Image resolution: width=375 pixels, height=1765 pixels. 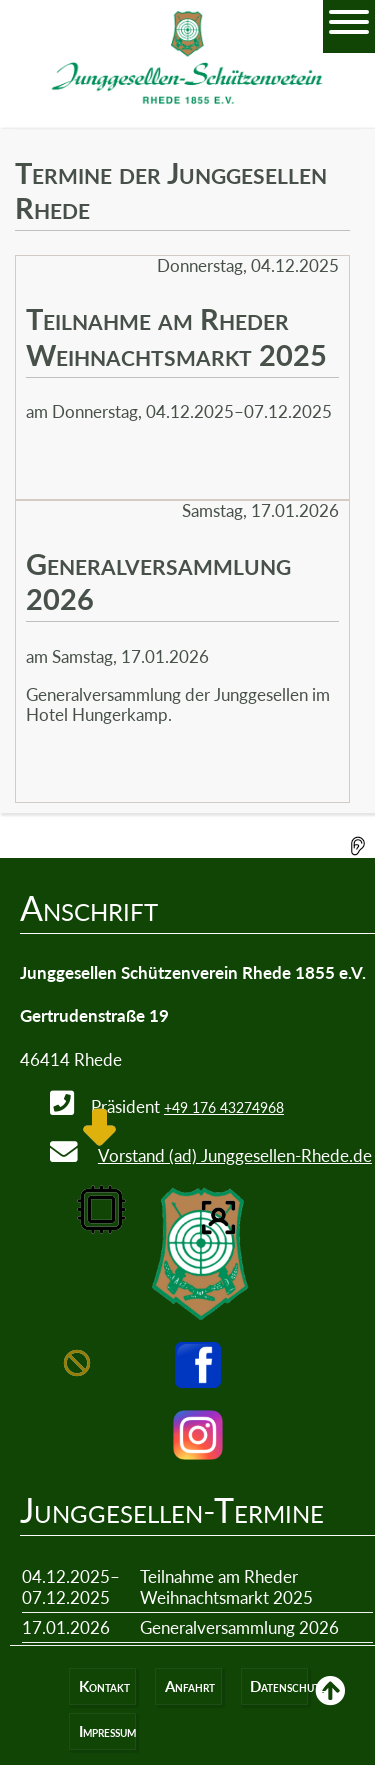 I want to click on focus on current user profile, so click(x=218, y=1217).